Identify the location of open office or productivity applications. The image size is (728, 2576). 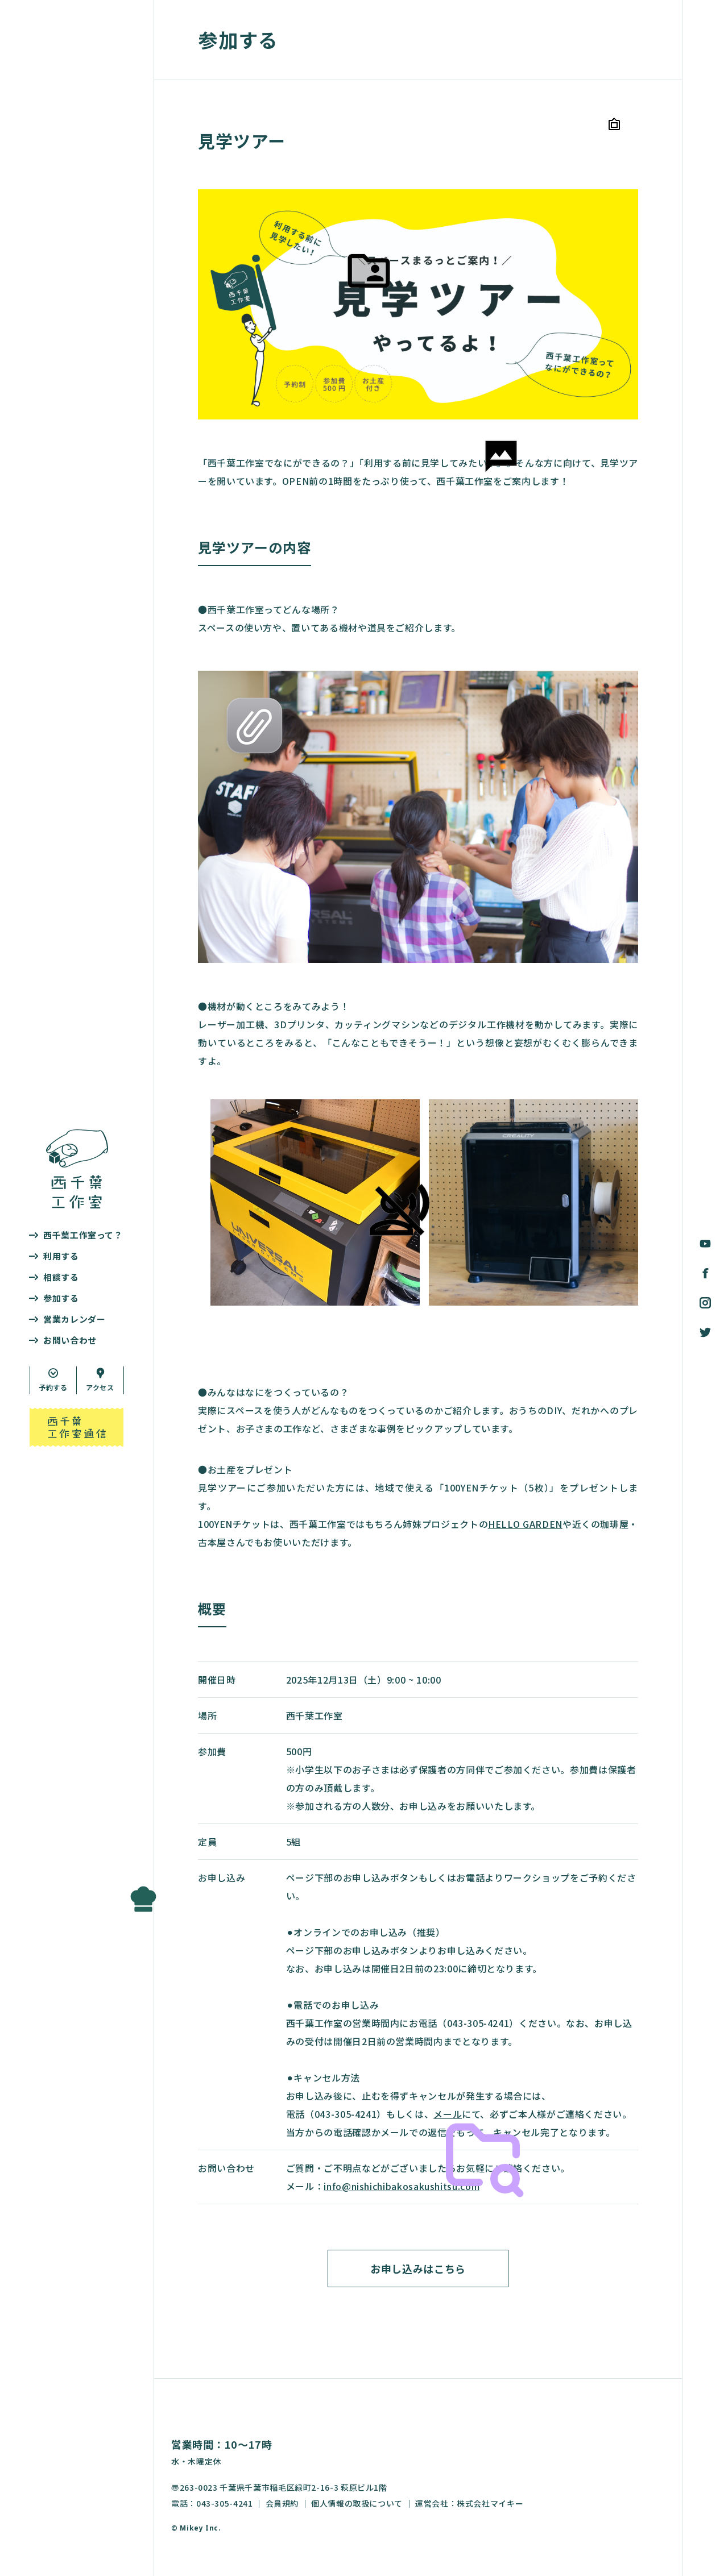
(254, 725).